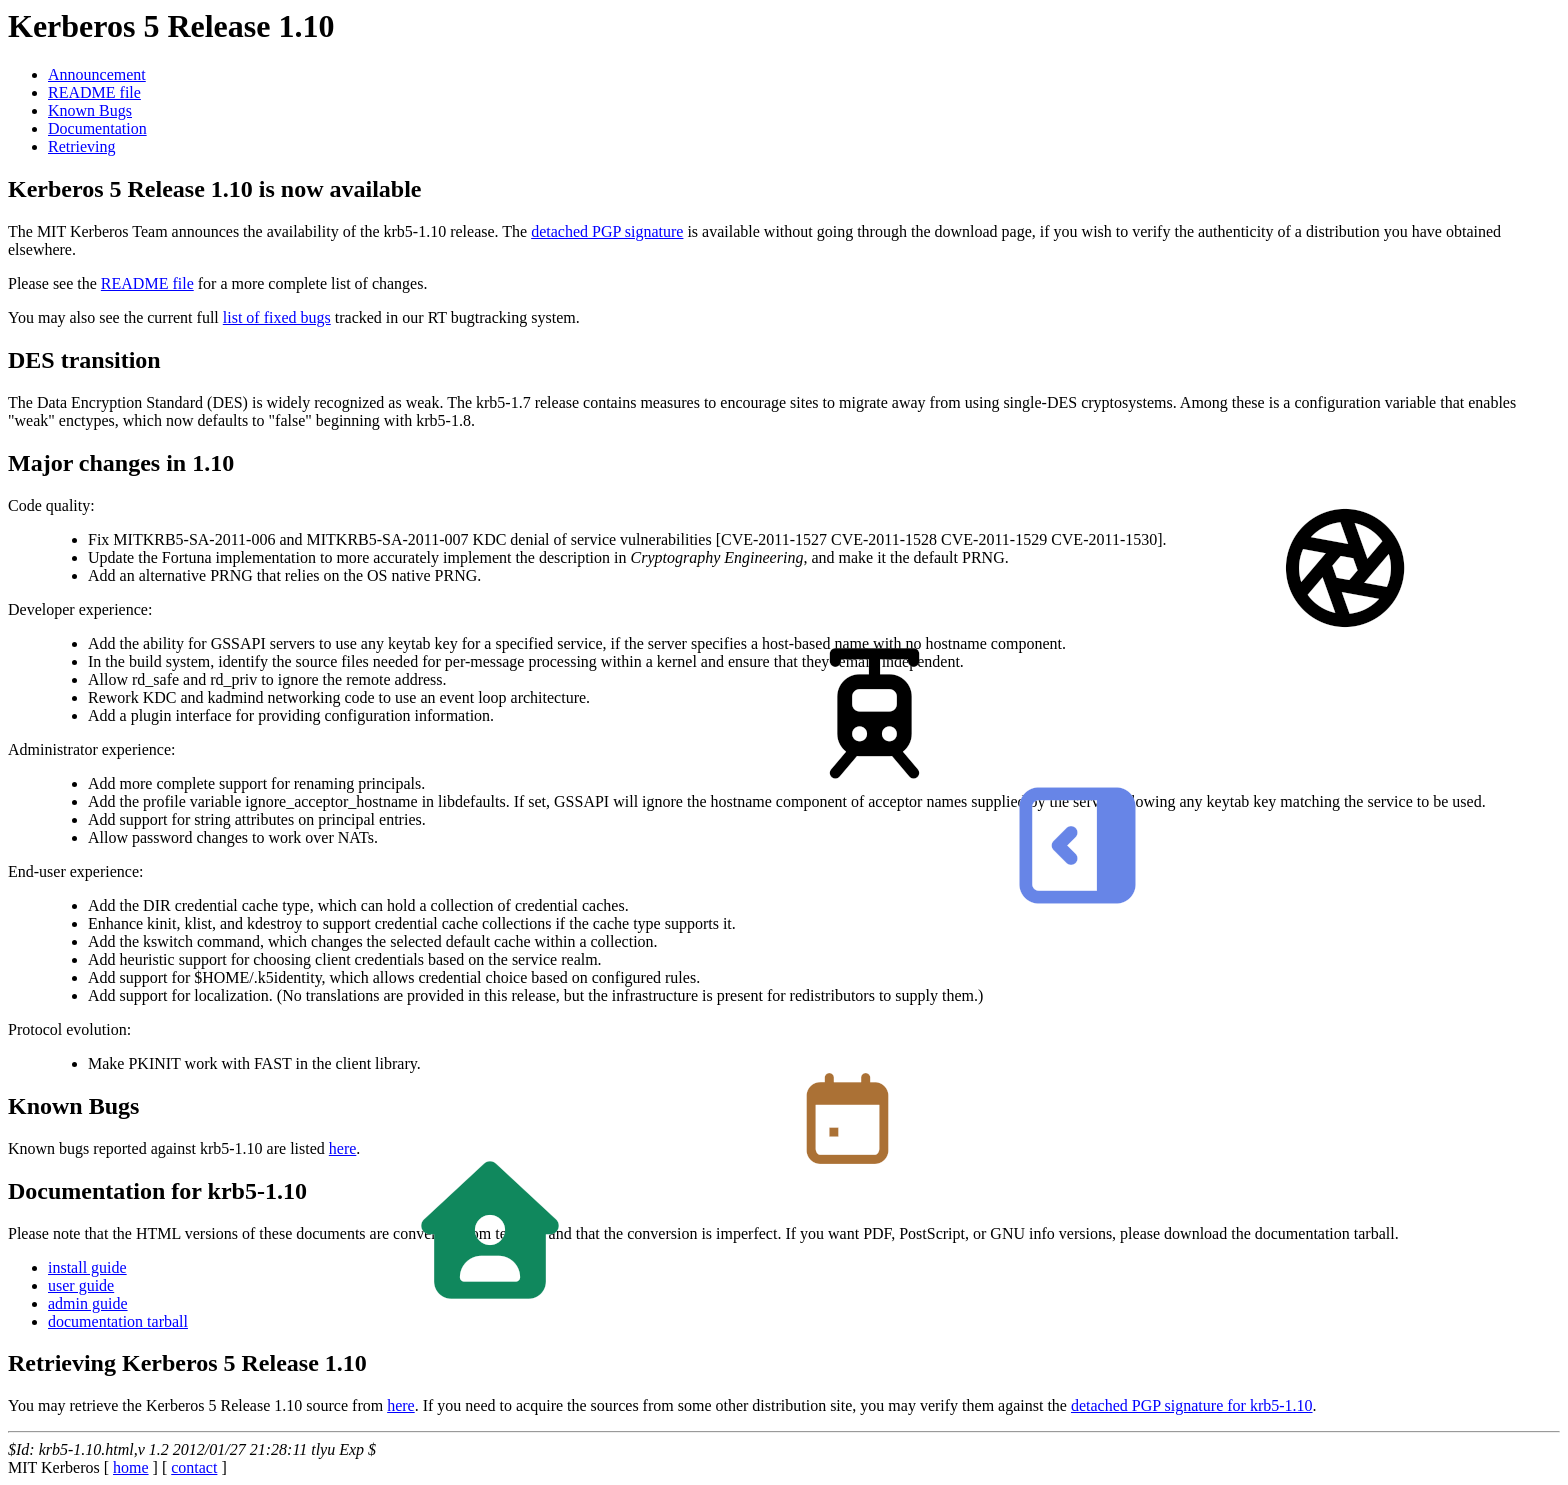 Image resolution: width=1568 pixels, height=1485 pixels. I want to click on access public transit or tram routes, so click(874, 711).